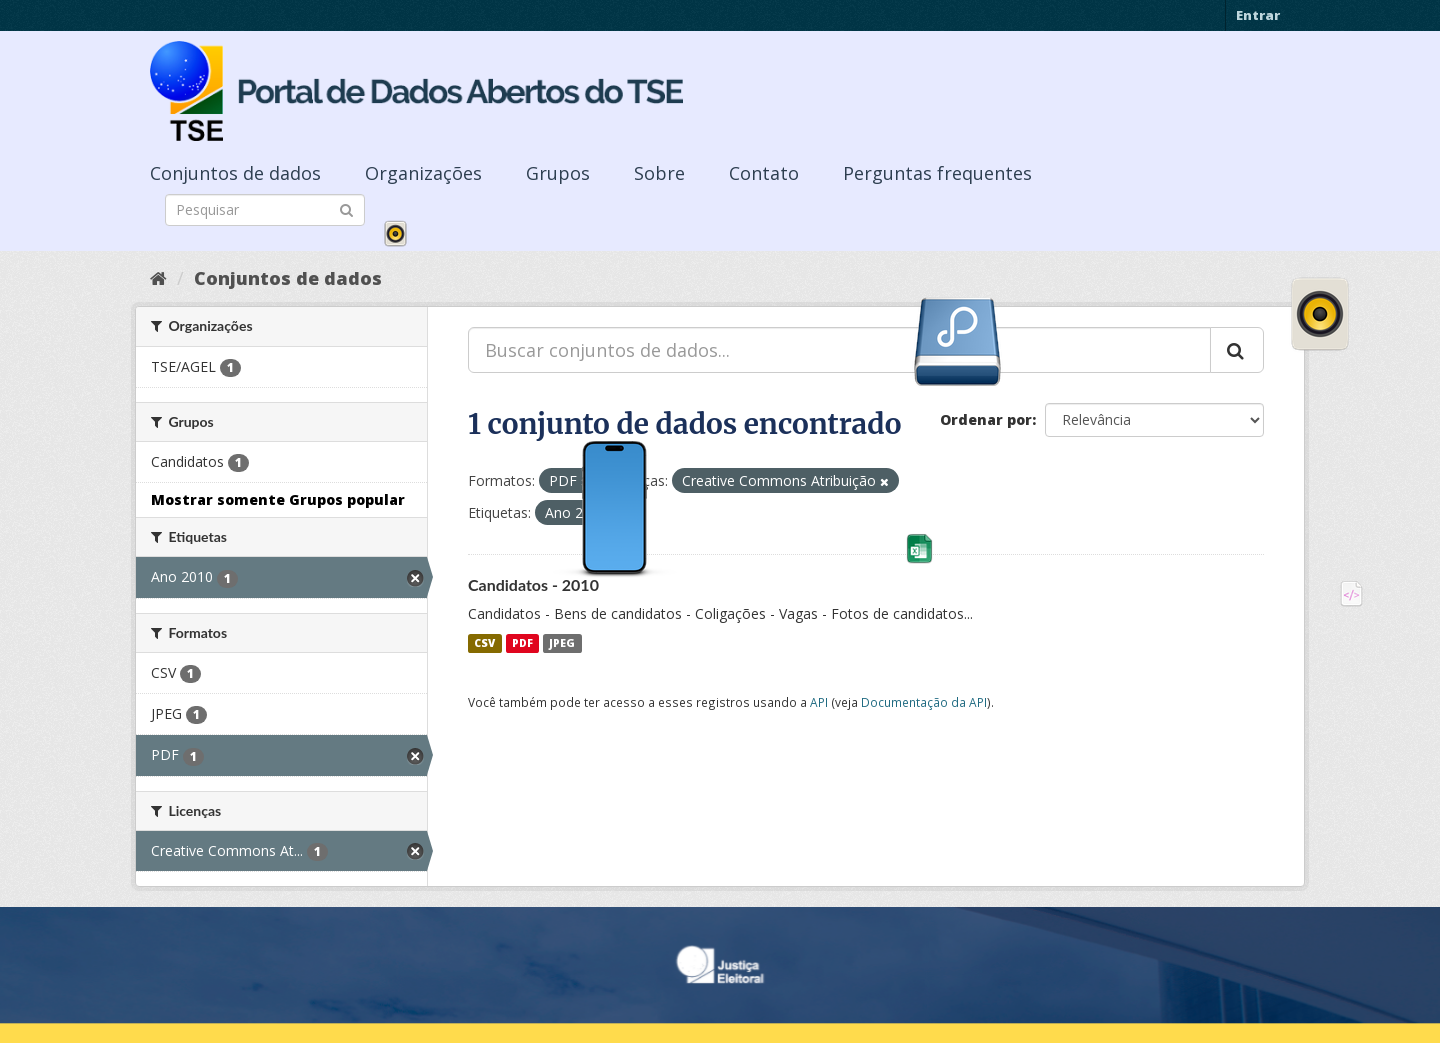  Describe the element at coordinates (1351, 593) in the screenshot. I see `an xml file type indicator` at that location.